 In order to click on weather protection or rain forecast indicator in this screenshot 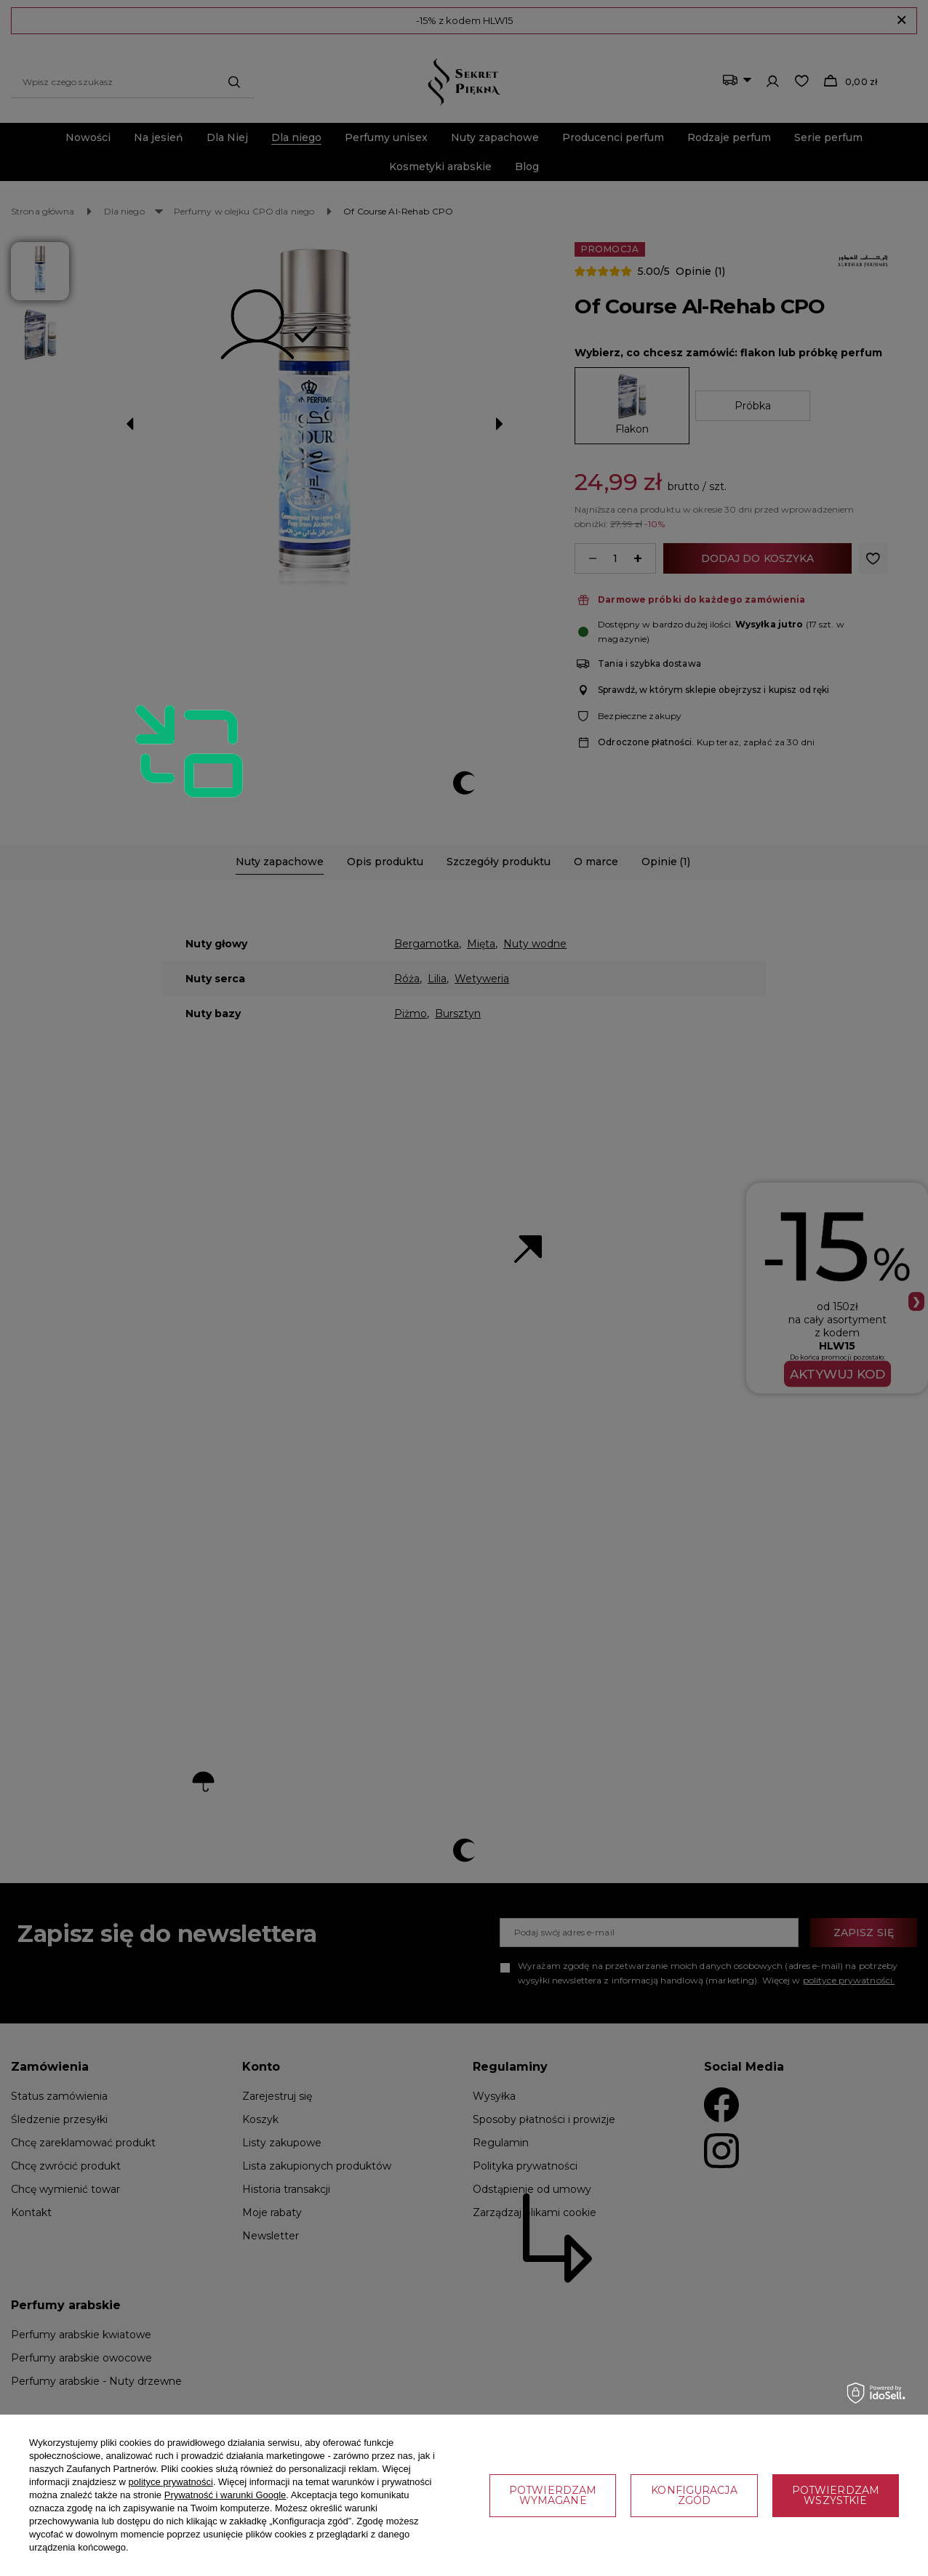, I will do `click(203, 1781)`.